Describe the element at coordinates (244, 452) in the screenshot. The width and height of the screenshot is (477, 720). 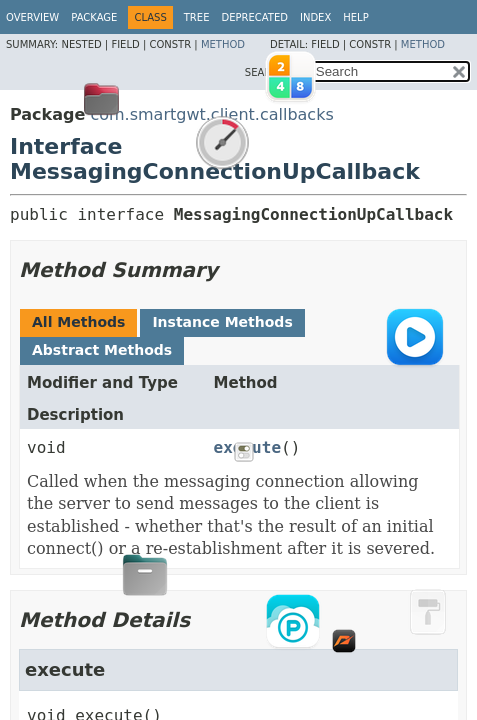
I see `open gnome tweaks settings` at that location.